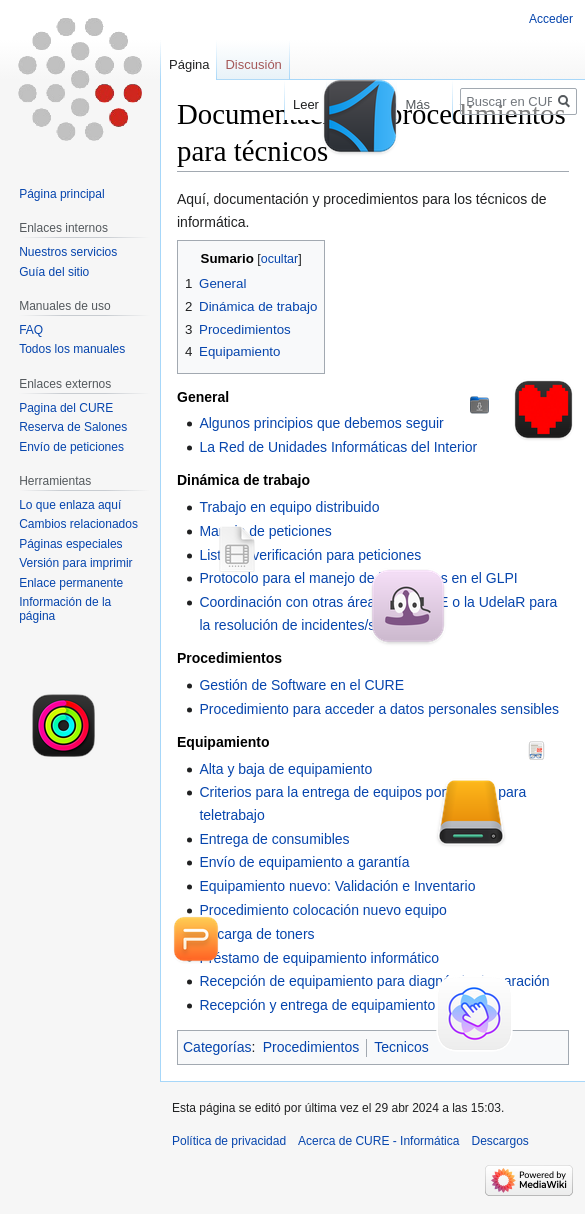  I want to click on open Gluon Scene Builder application, so click(472, 1014).